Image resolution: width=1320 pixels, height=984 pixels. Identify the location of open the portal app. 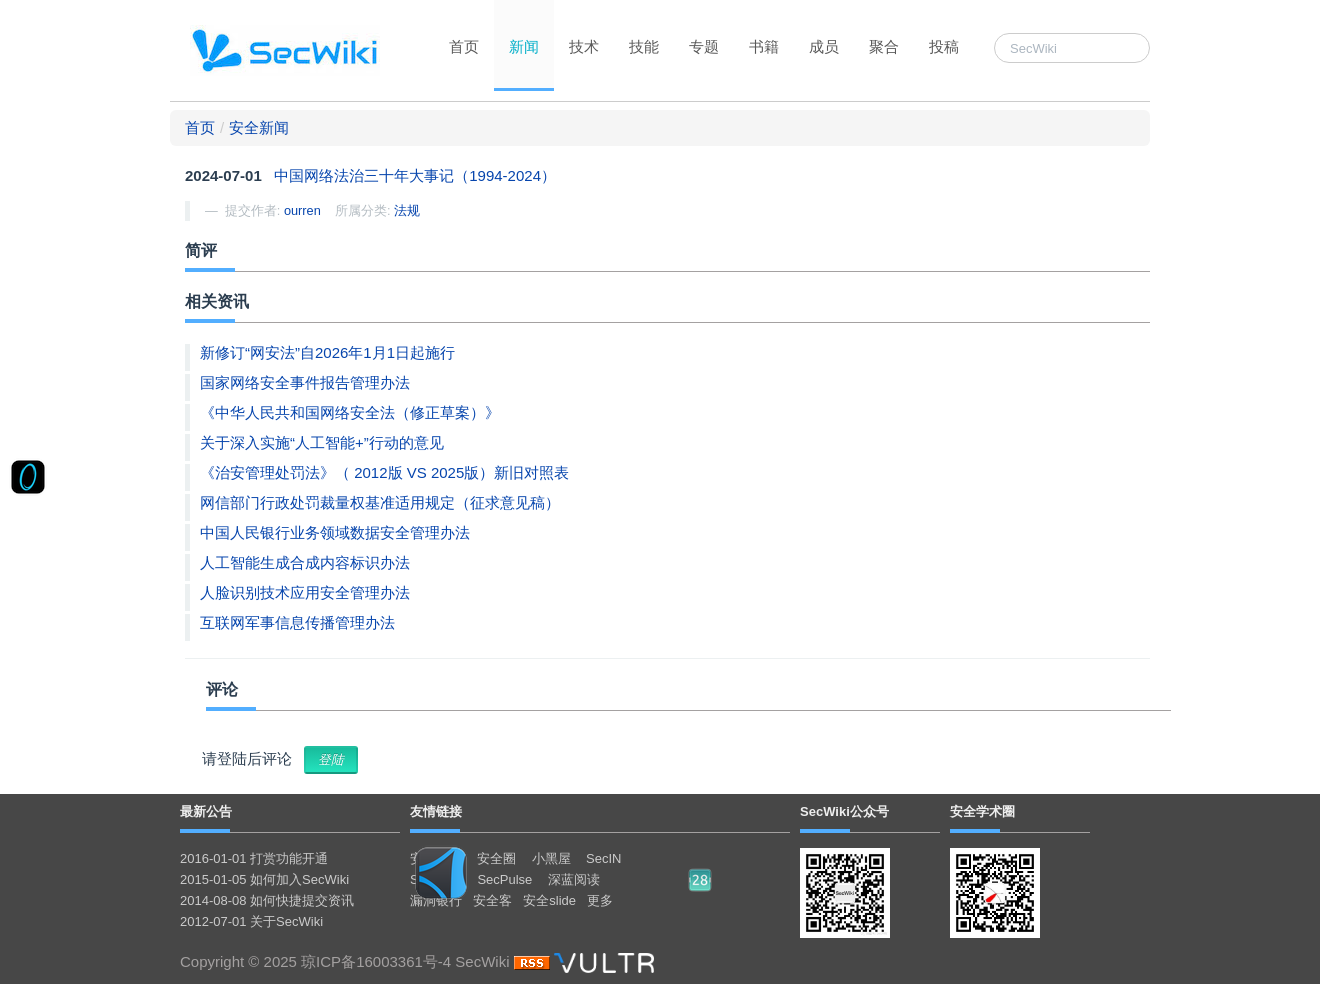
(28, 477).